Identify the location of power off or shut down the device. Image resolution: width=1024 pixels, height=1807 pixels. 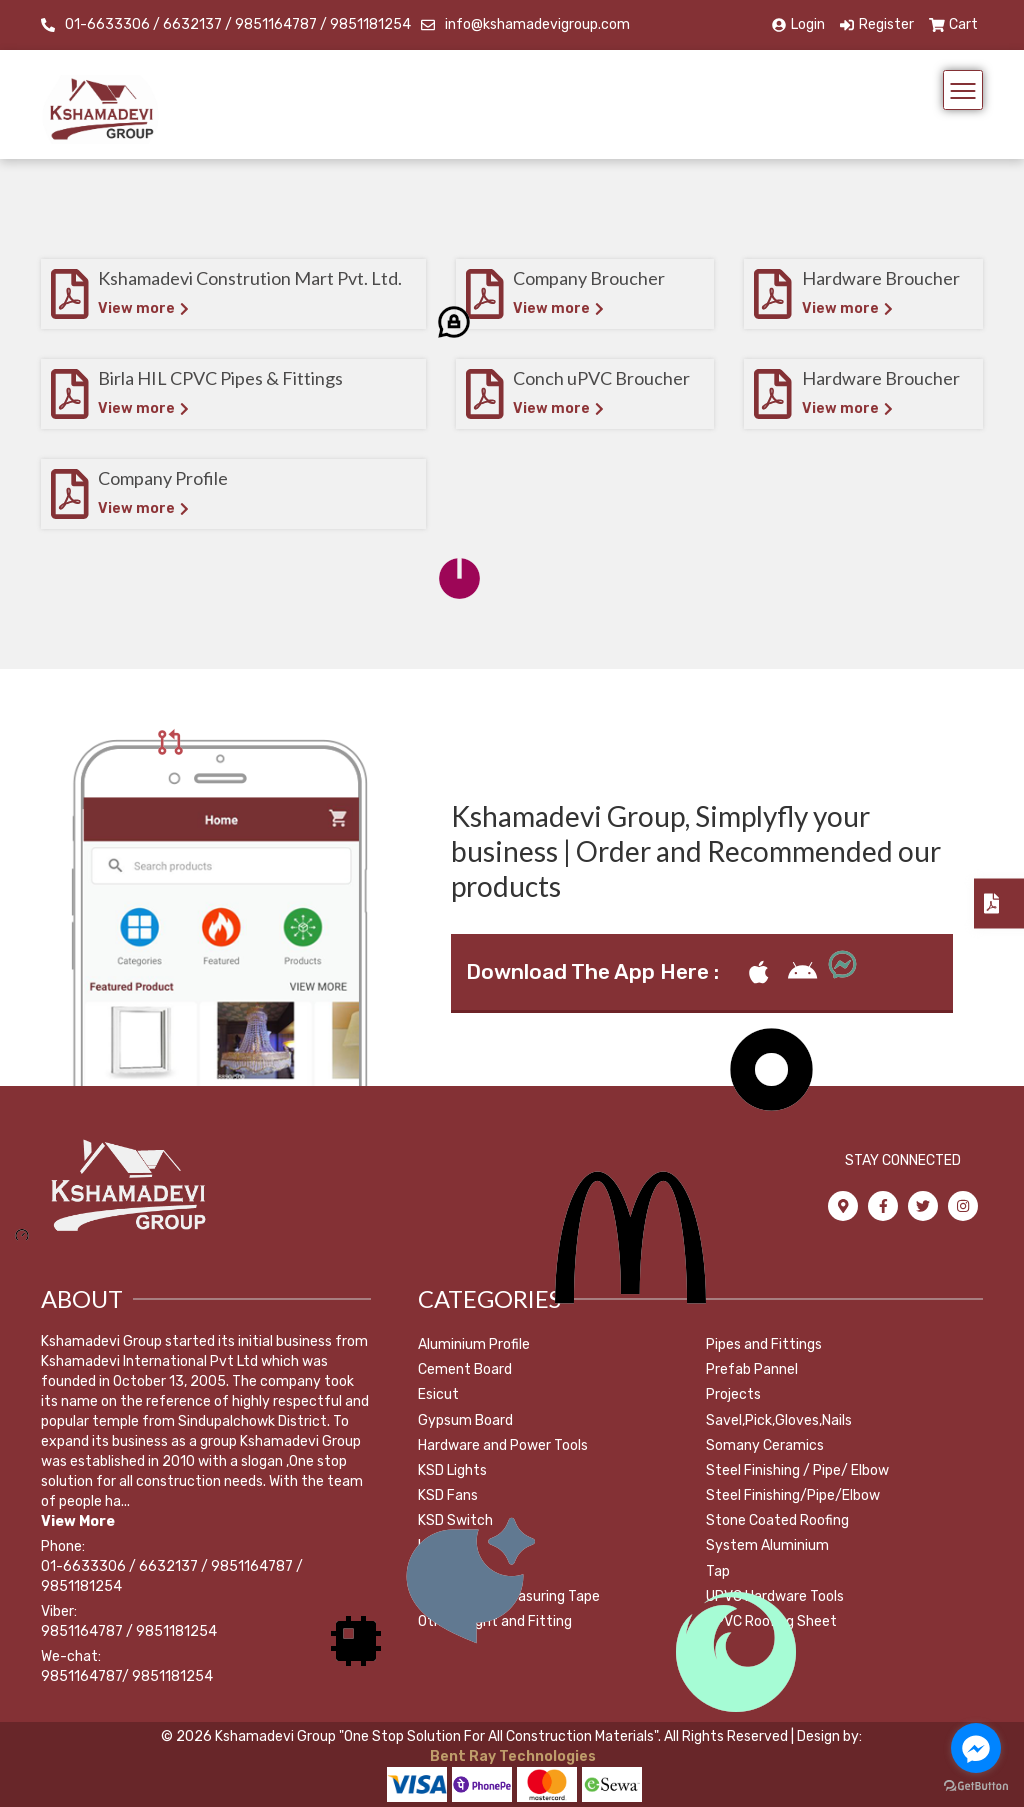
(459, 578).